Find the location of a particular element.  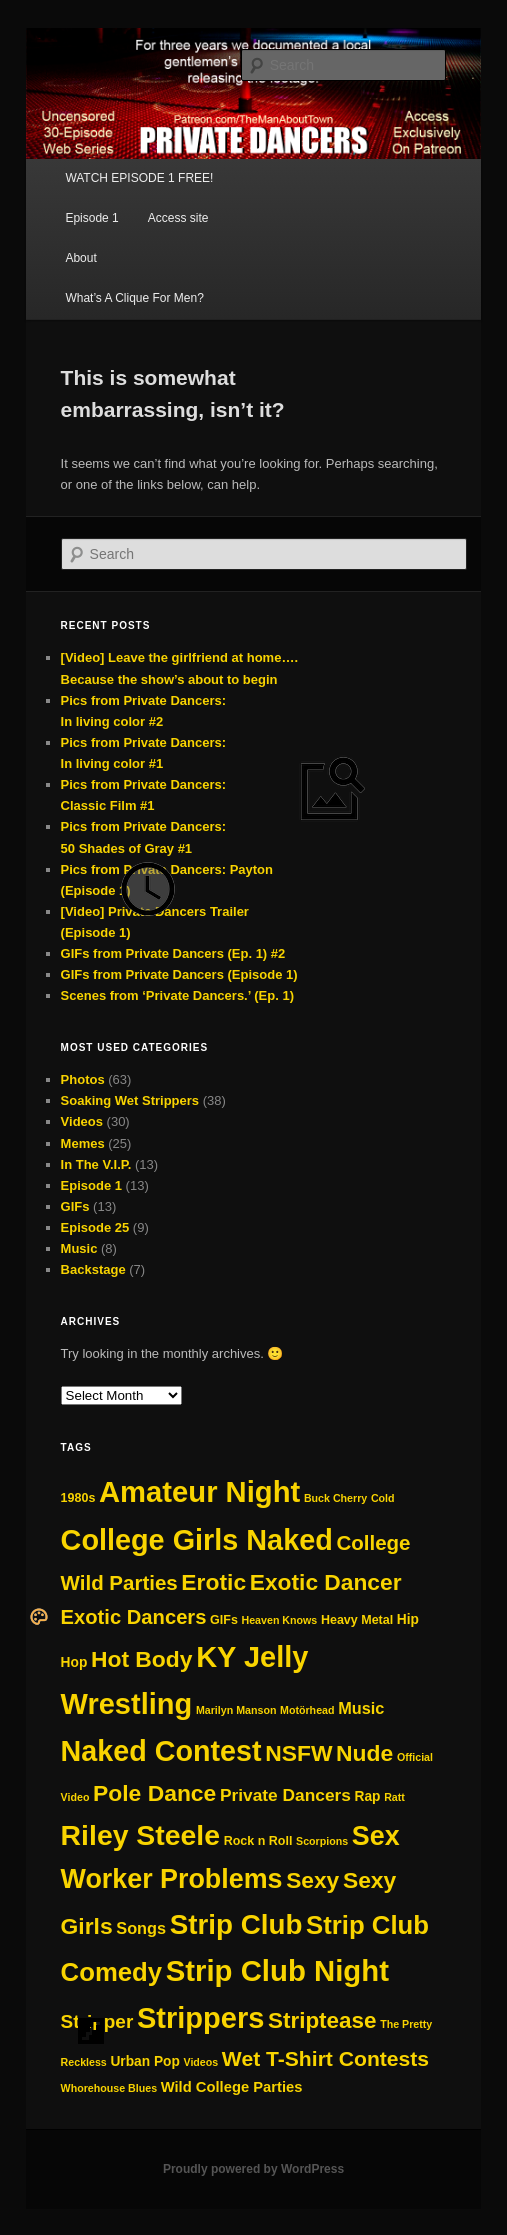

indicates stairs or stairway access is located at coordinates (91, 2031).